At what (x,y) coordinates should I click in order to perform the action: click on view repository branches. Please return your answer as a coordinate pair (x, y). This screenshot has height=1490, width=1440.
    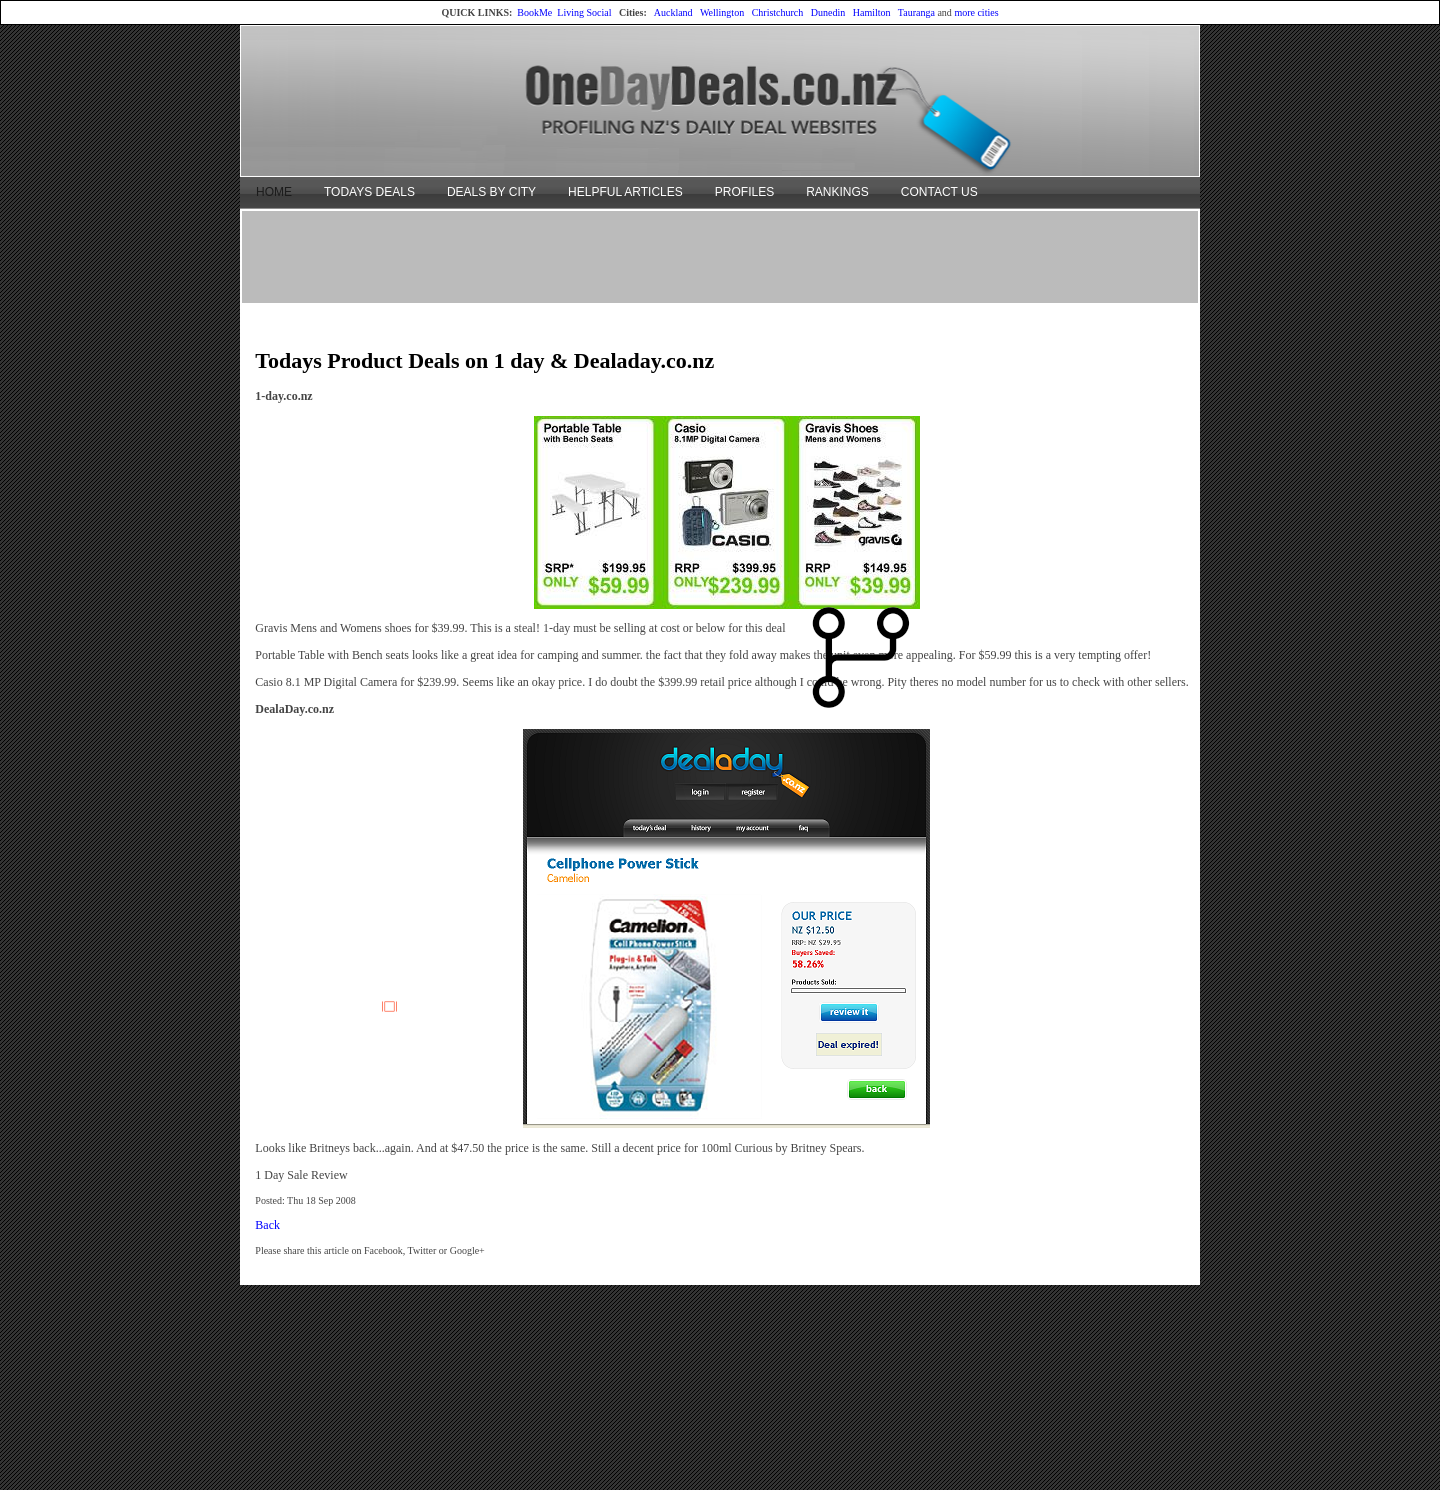
    Looking at the image, I should click on (854, 657).